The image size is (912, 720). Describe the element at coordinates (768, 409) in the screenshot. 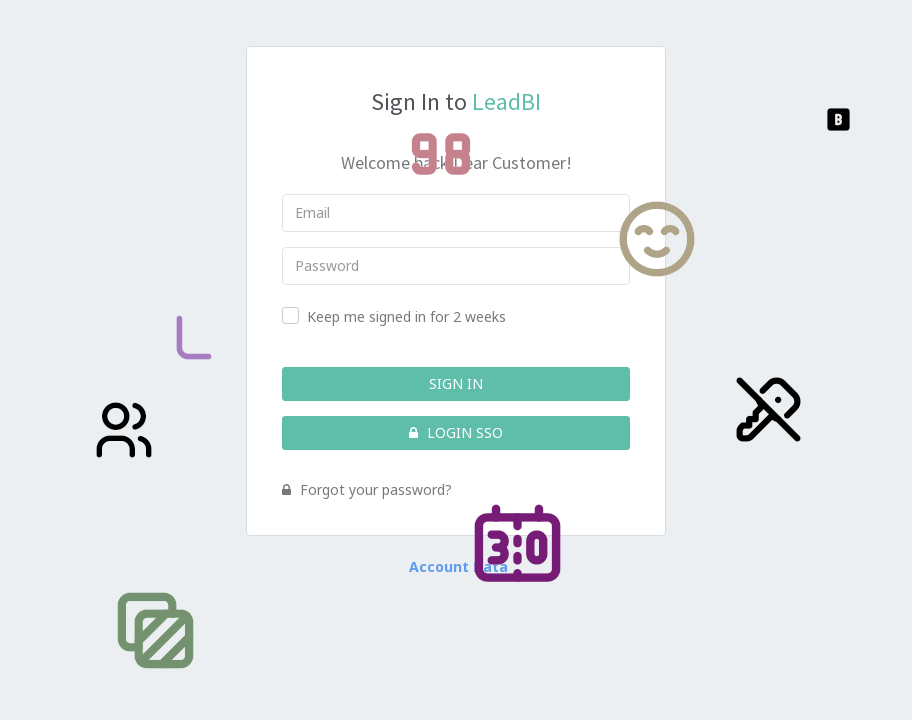

I see `access denied or authentication disabled` at that location.